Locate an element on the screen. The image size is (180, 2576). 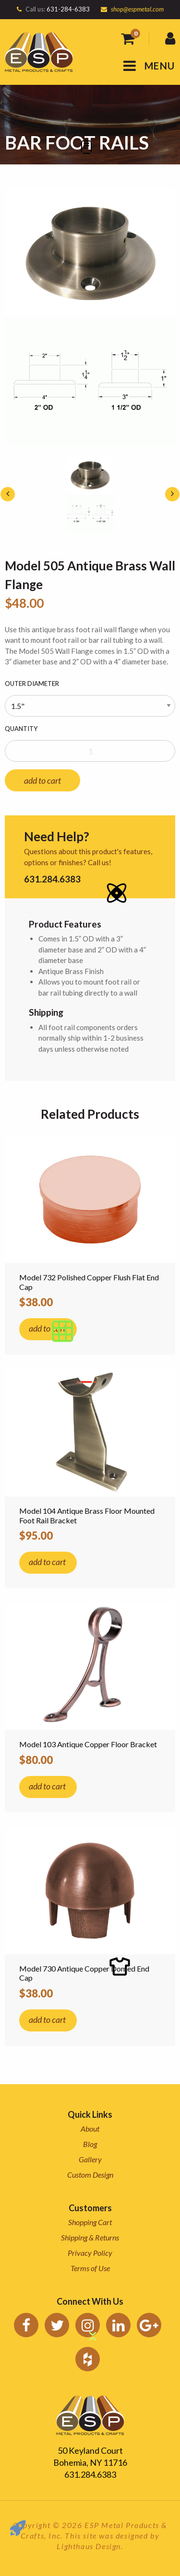
open reader mode for distraction-free viewing is located at coordinates (86, 147).